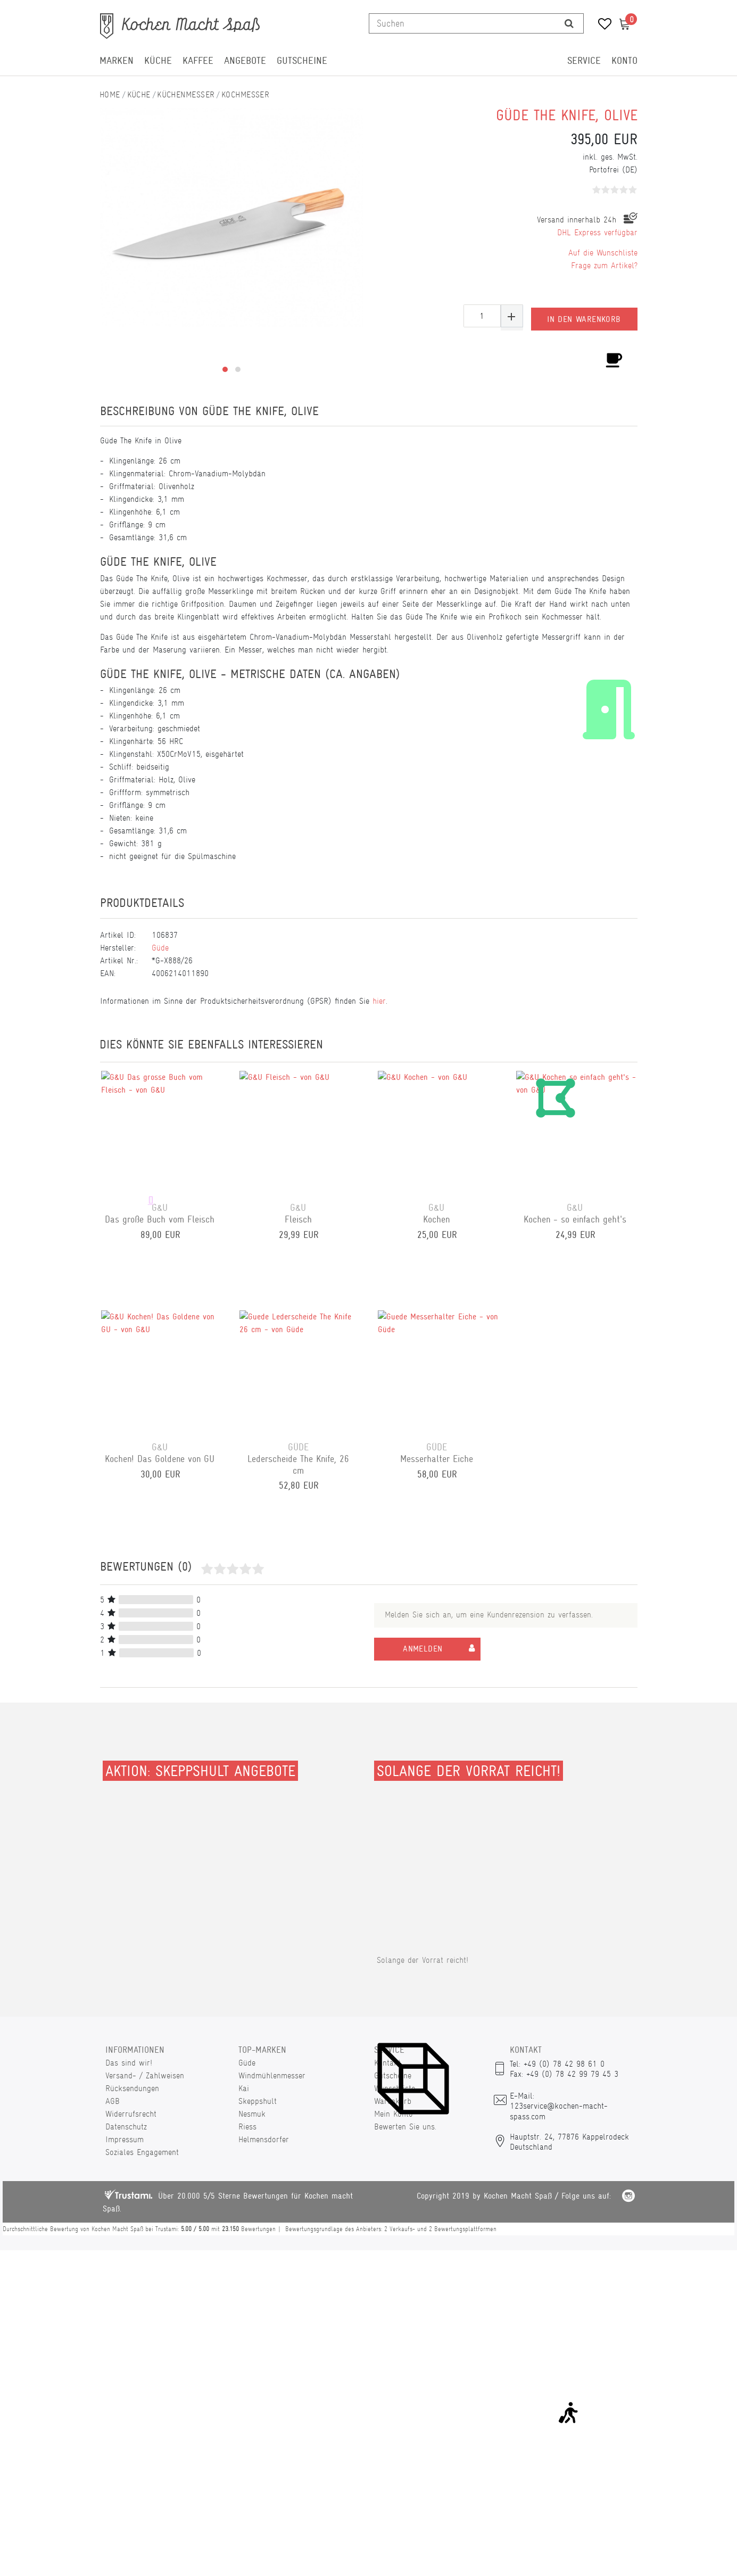 This screenshot has height=2576, width=737. I want to click on align object to bottom edge, so click(151, 1200).